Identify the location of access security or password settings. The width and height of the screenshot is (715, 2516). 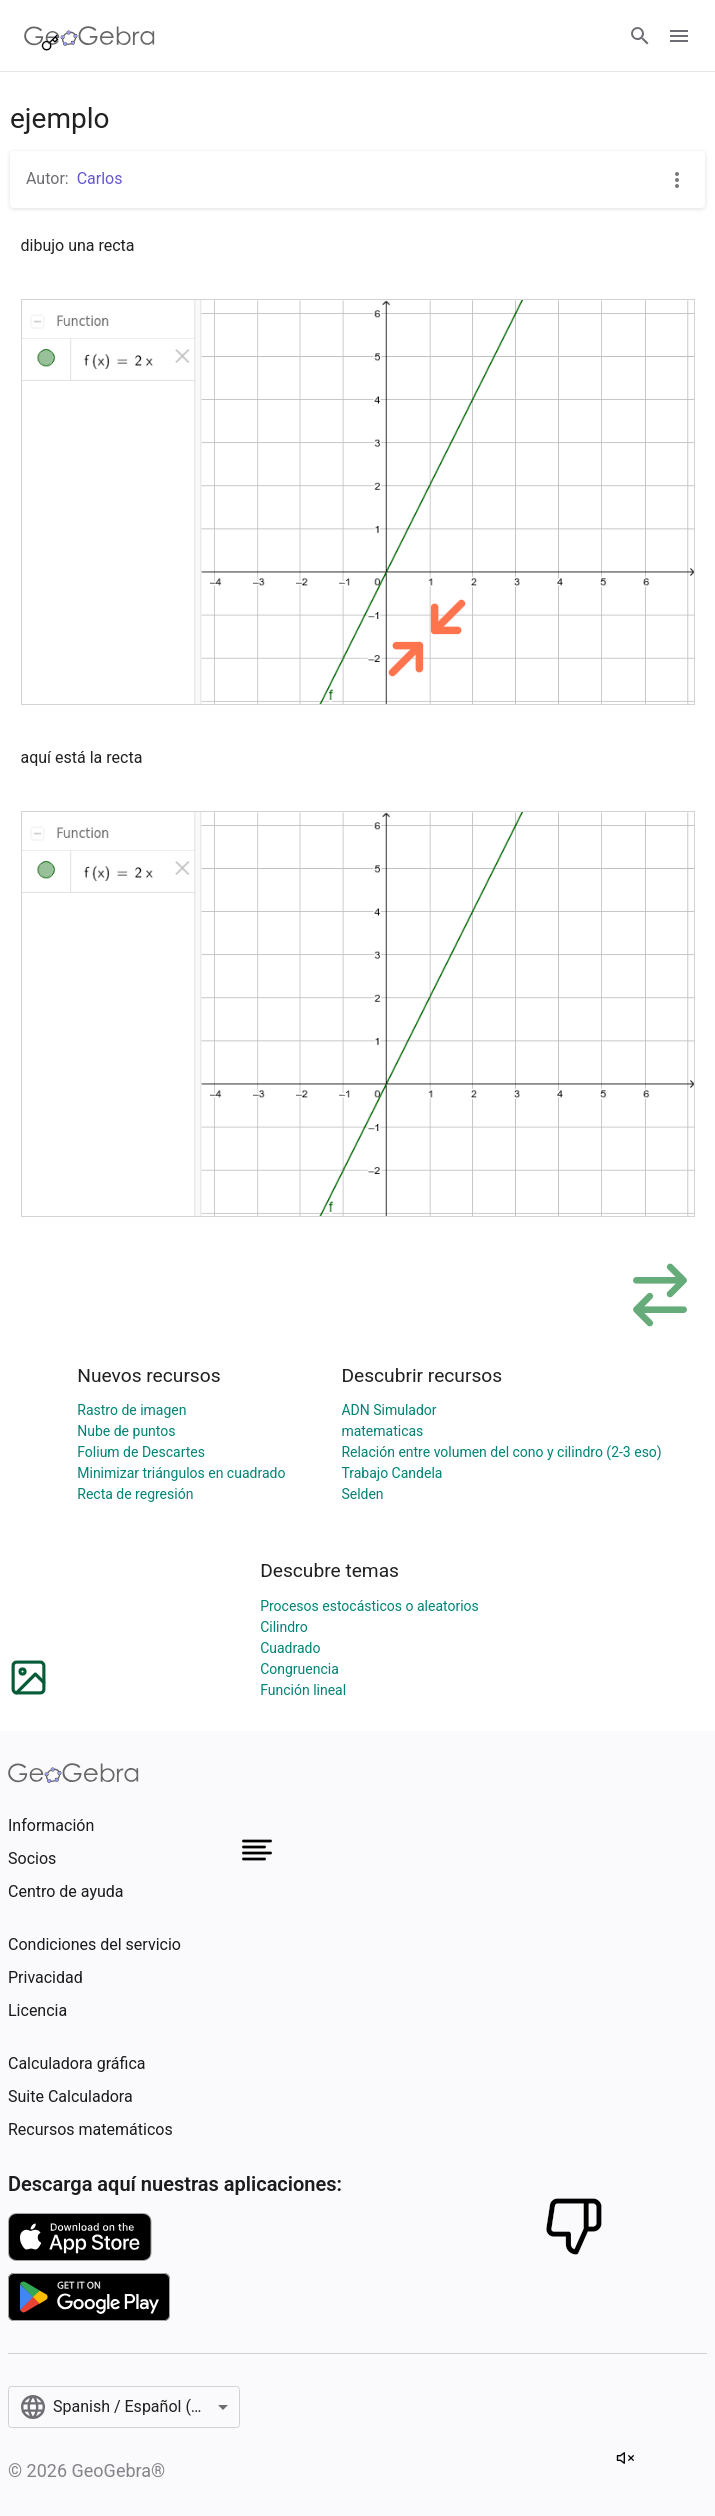
(50, 43).